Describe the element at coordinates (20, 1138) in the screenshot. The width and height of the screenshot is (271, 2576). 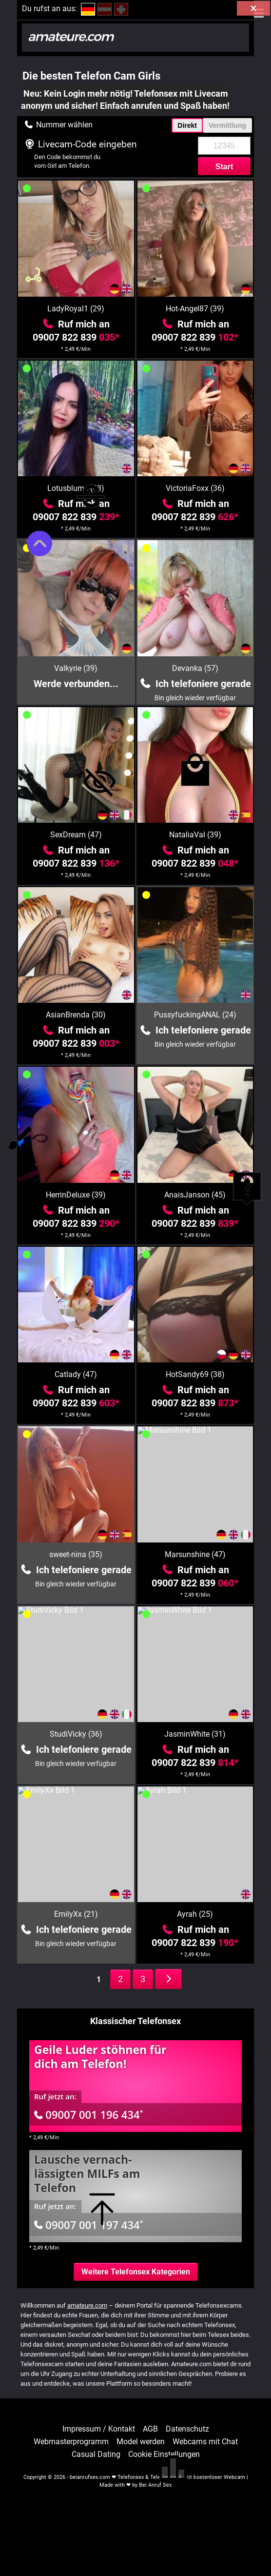
I see `access drawing or painting tools` at that location.